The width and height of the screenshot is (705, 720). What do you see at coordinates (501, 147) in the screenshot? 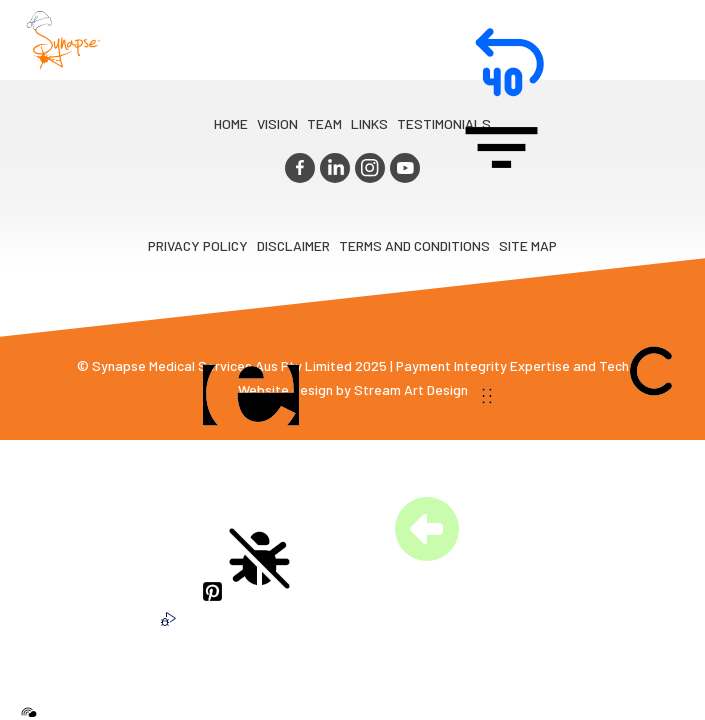
I see `filter list or search results` at bounding box center [501, 147].